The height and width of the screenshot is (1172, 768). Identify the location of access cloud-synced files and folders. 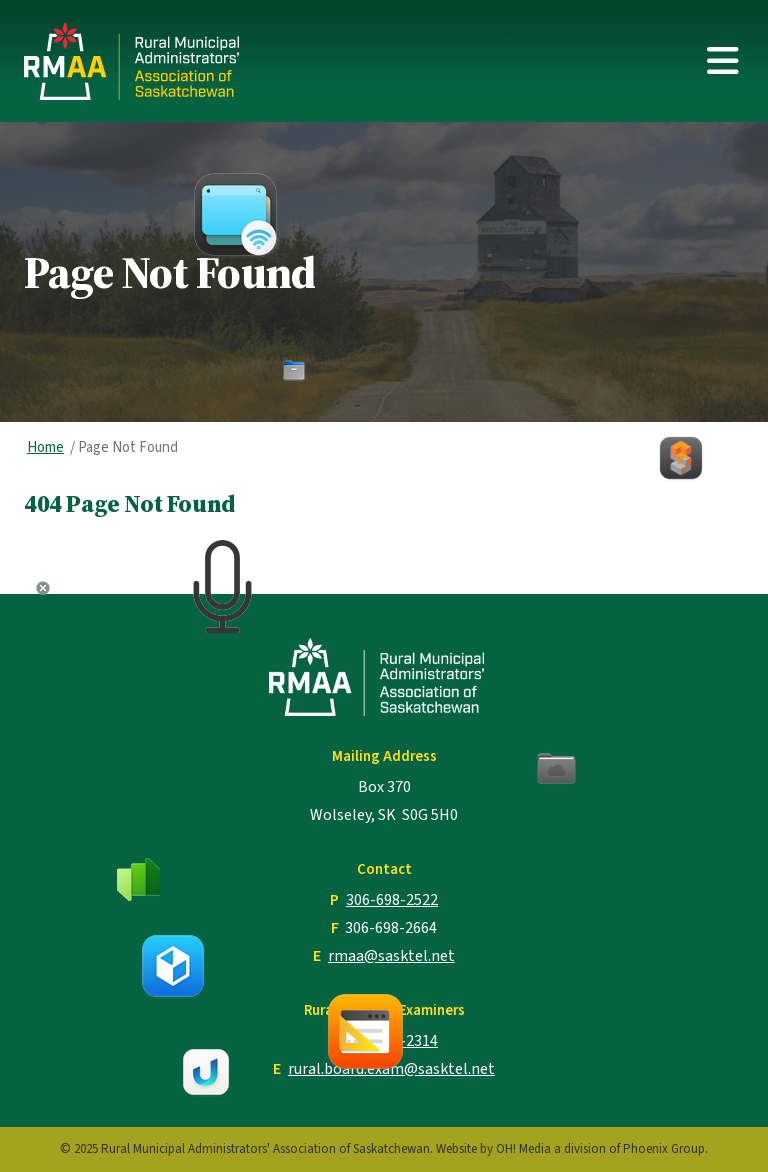
(556, 768).